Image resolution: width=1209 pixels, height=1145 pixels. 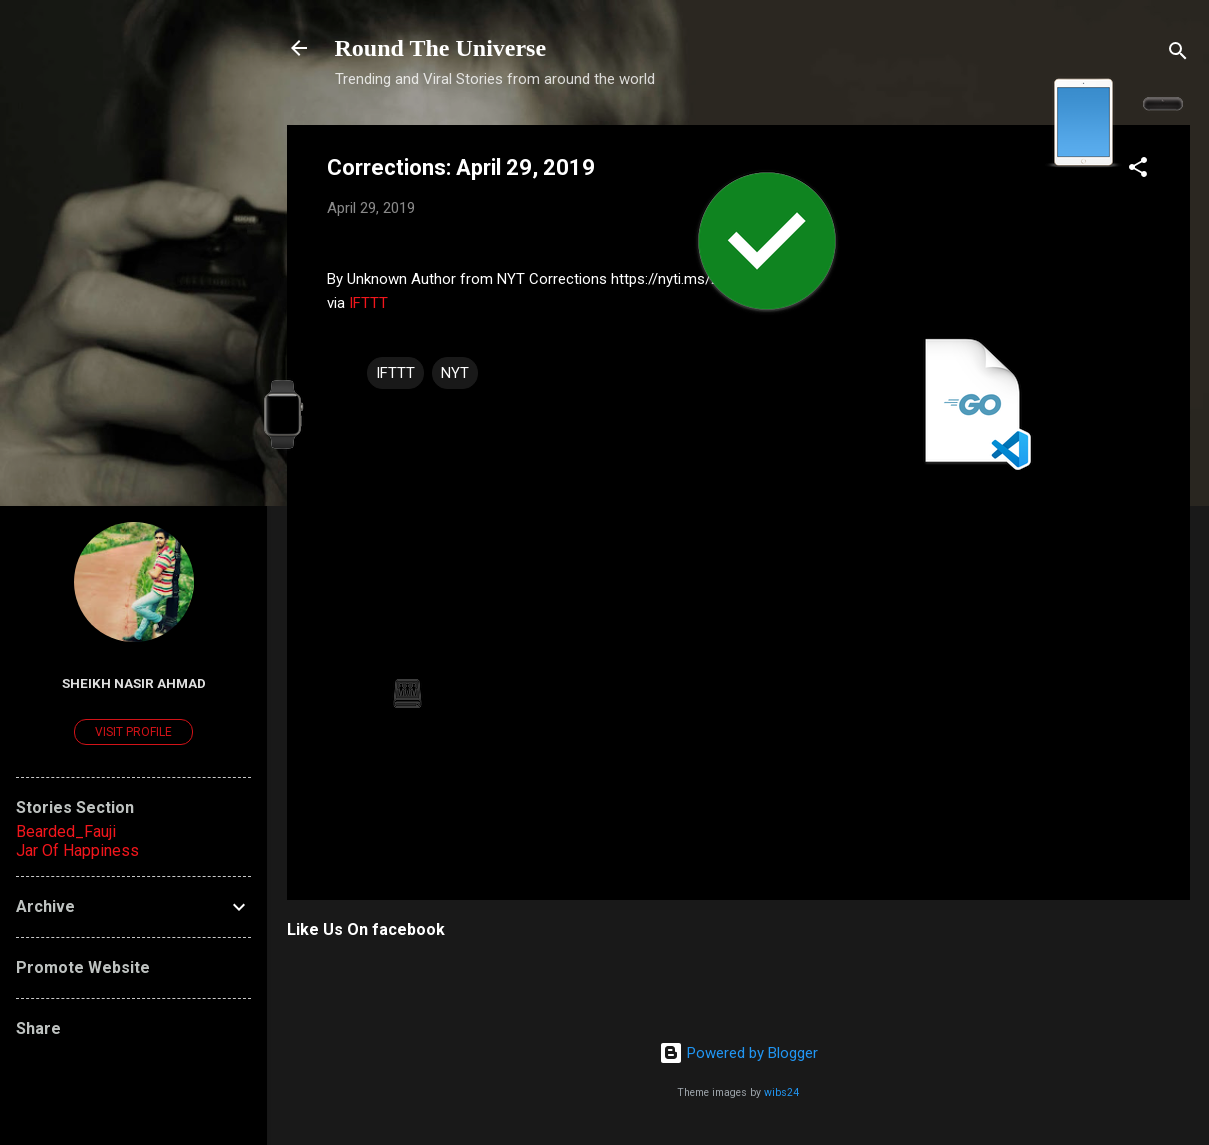 I want to click on connect to bluetooth speaker, so click(x=1163, y=104).